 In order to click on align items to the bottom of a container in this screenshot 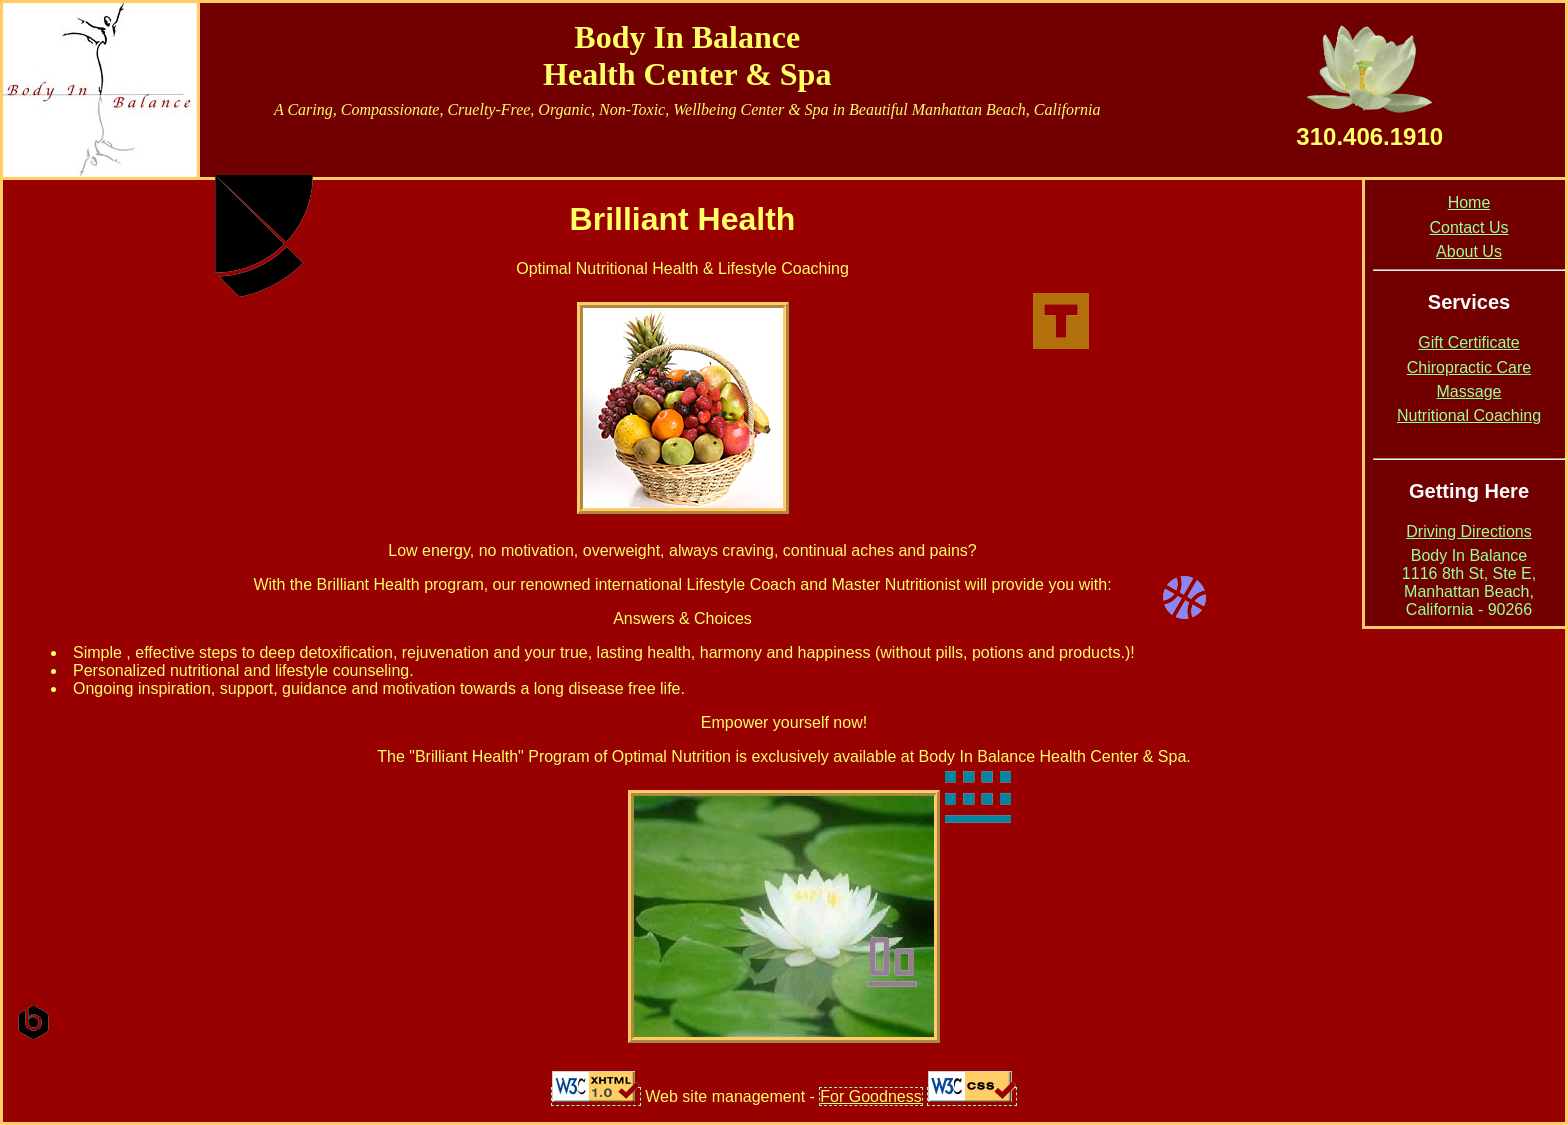, I will do `click(892, 962)`.